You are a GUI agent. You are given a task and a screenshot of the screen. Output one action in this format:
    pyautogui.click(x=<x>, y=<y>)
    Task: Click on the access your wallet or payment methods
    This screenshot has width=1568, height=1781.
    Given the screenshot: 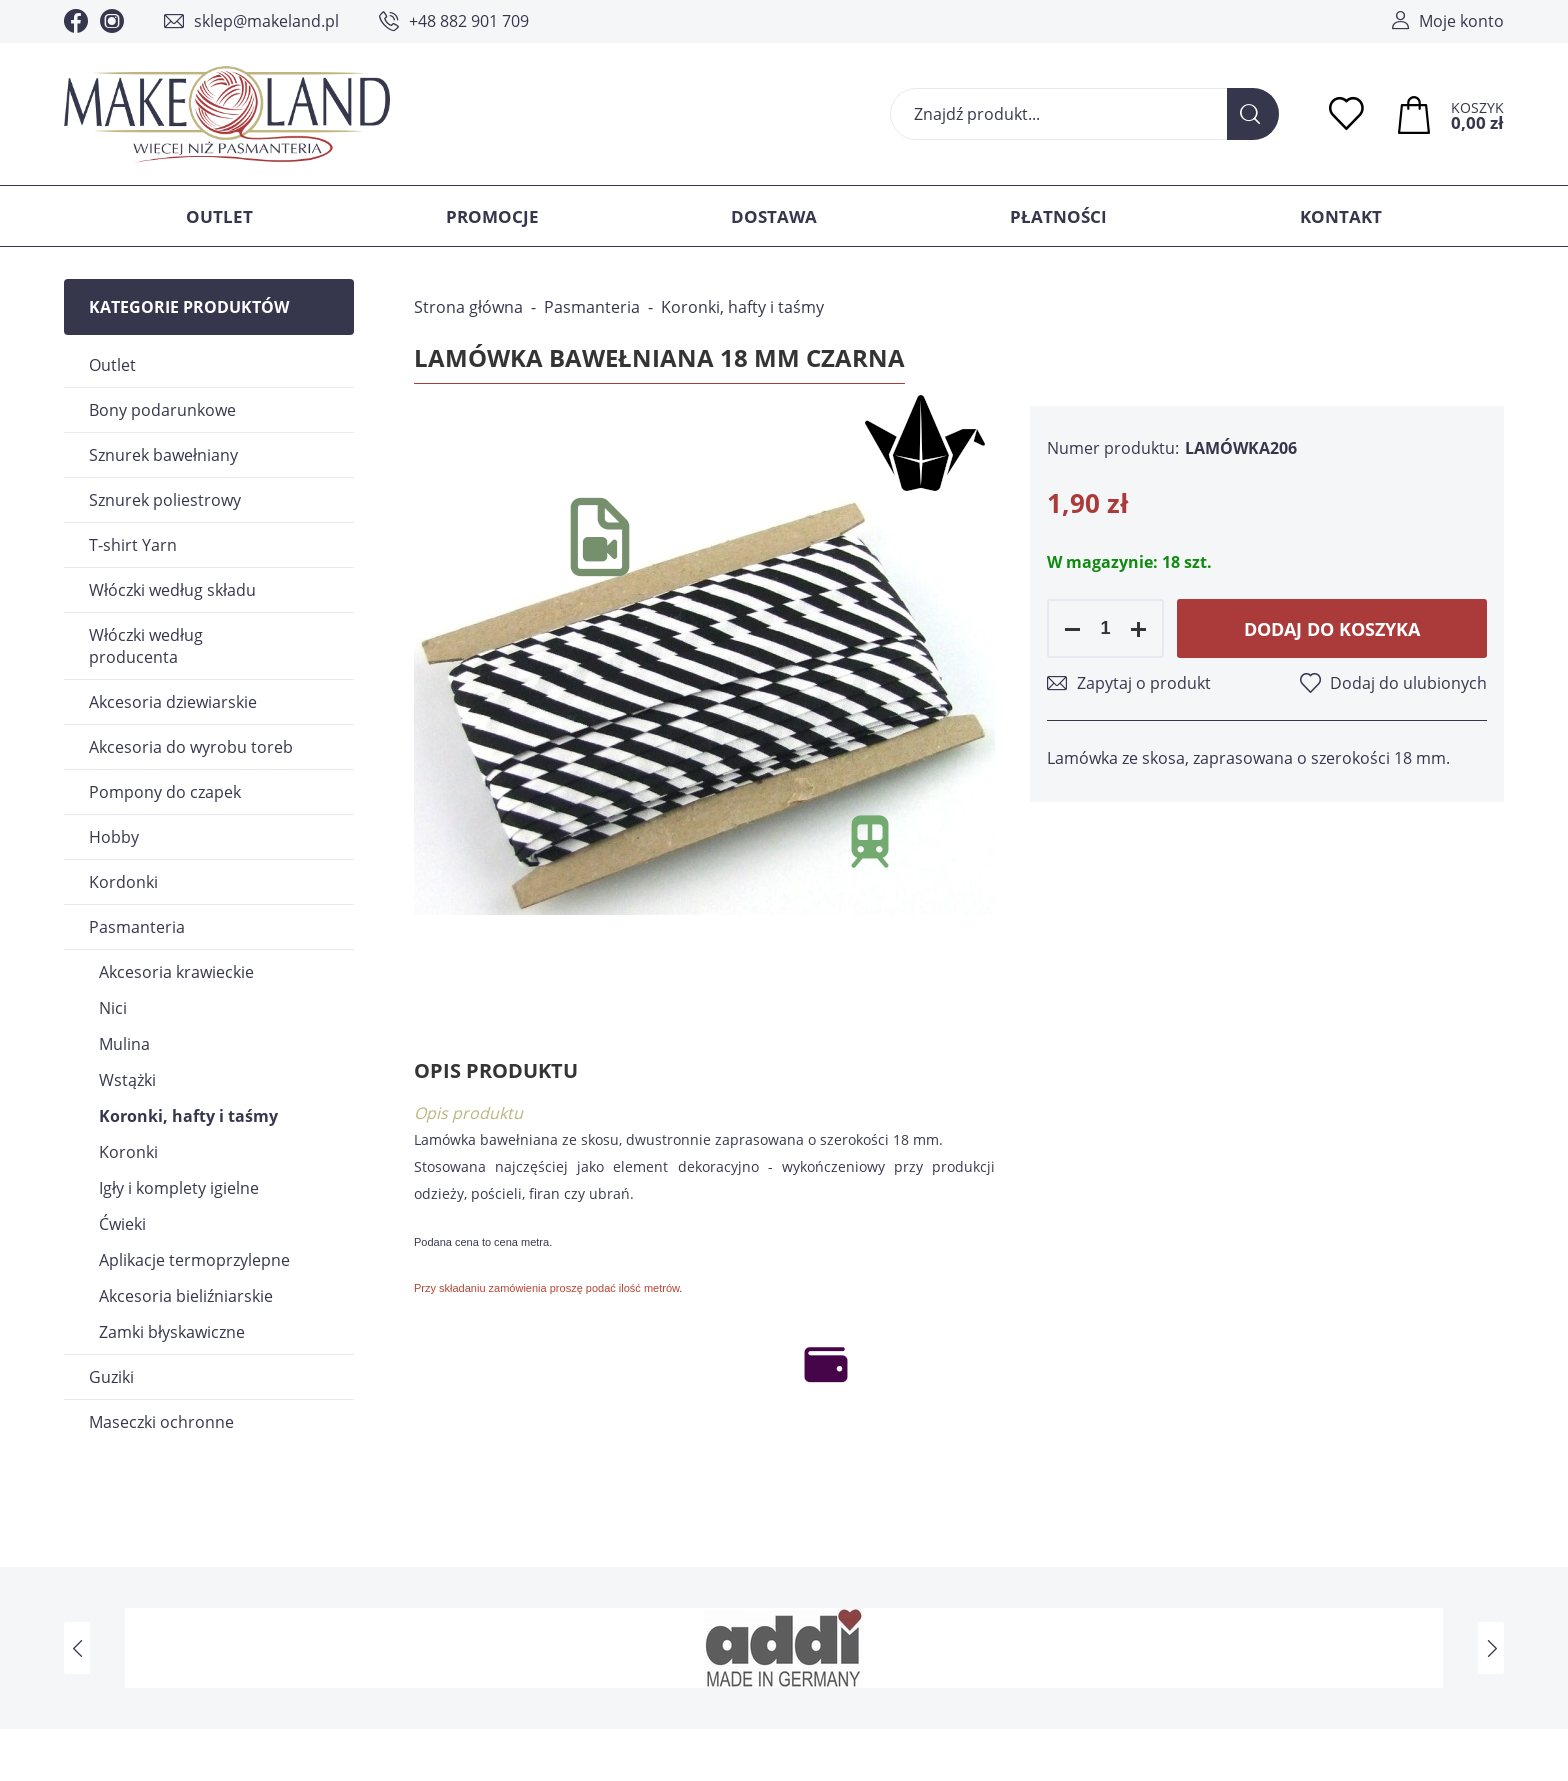 What is the action you would take?
    pyautogui.click(x=826, y=1366)
    